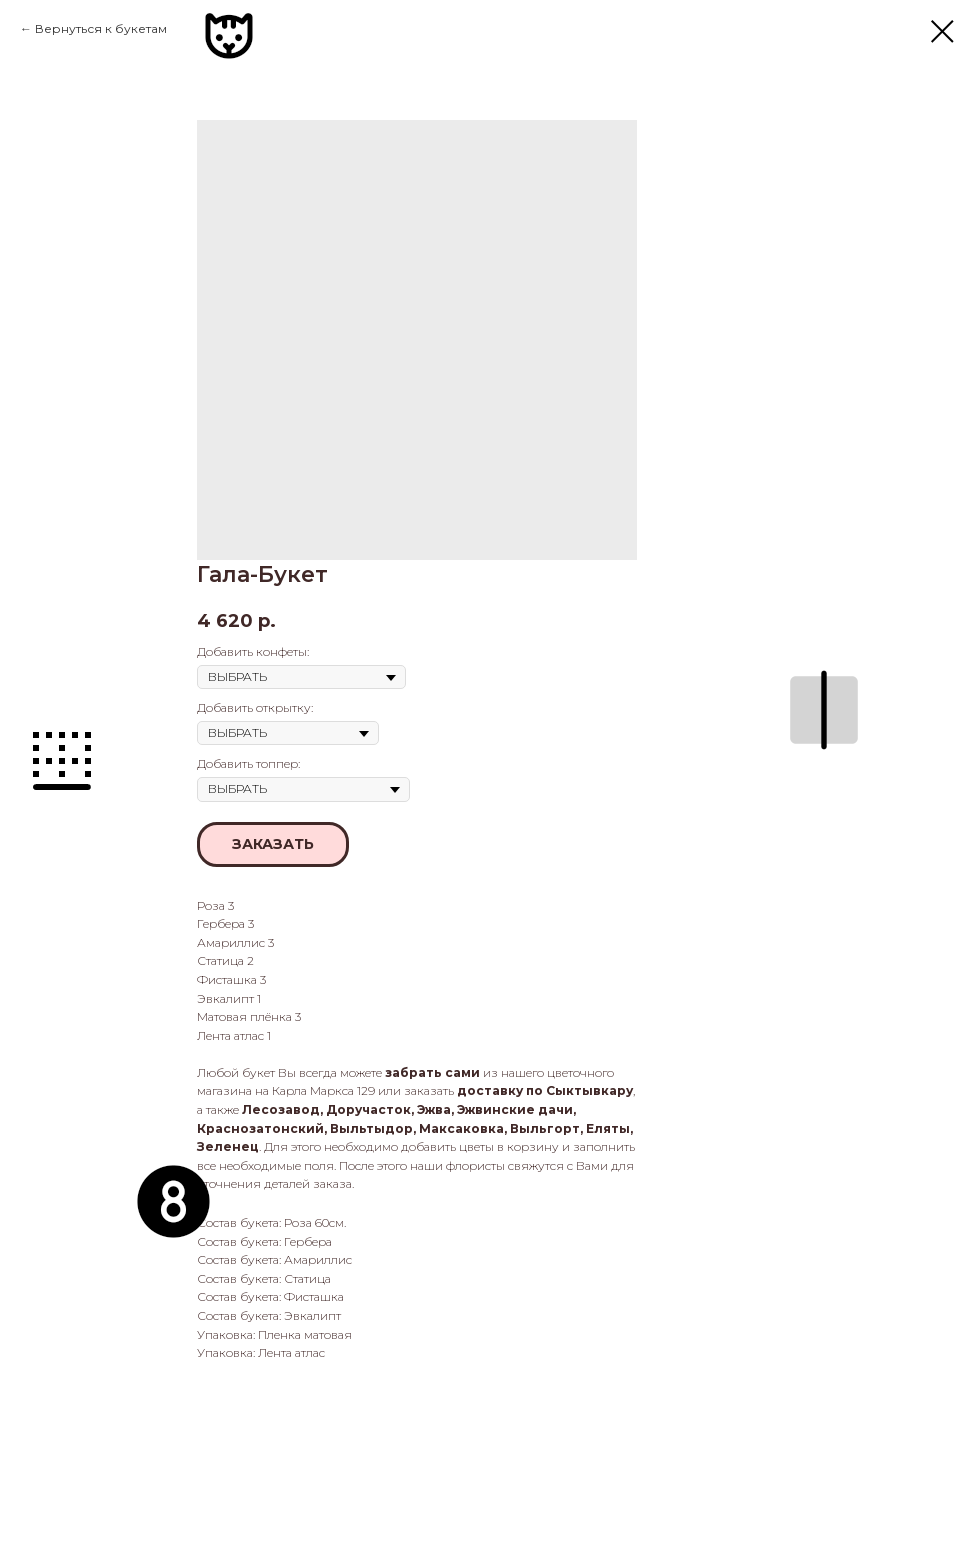  What do you see at coordinates (62, 761) in the screenshot?
I see `apply bottom border to selected cells` at bounding box center [62, 761].